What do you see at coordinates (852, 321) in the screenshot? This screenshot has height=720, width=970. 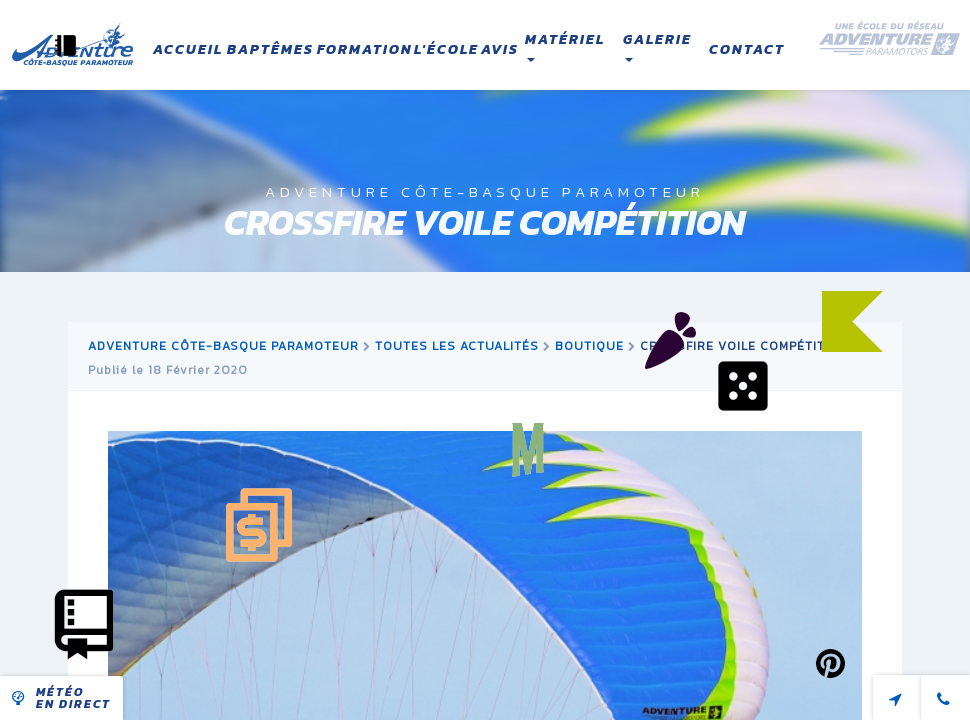 I see `kotlin programming language logo` at bounding box center [852, 321].